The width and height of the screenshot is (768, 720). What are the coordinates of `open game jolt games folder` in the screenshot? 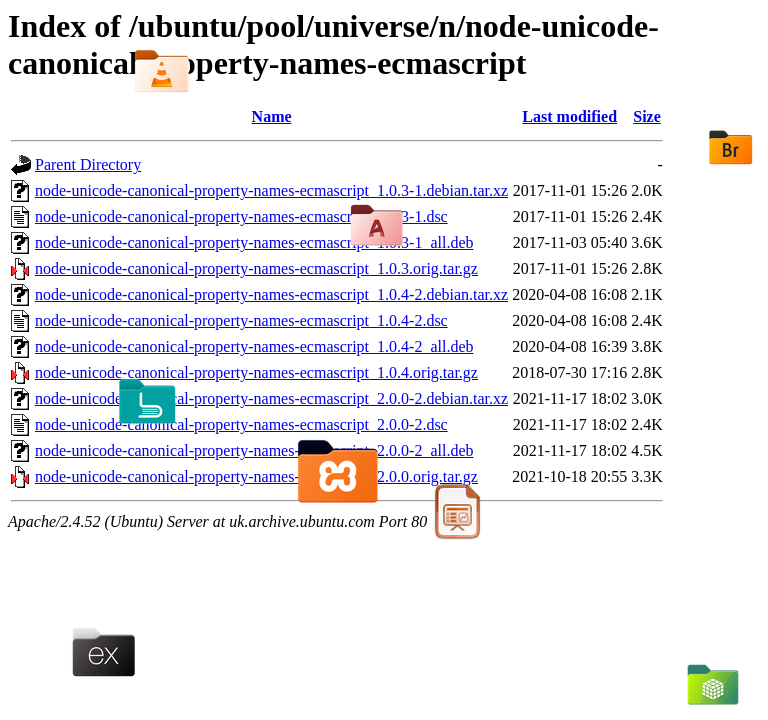 It's located at (713, 686).